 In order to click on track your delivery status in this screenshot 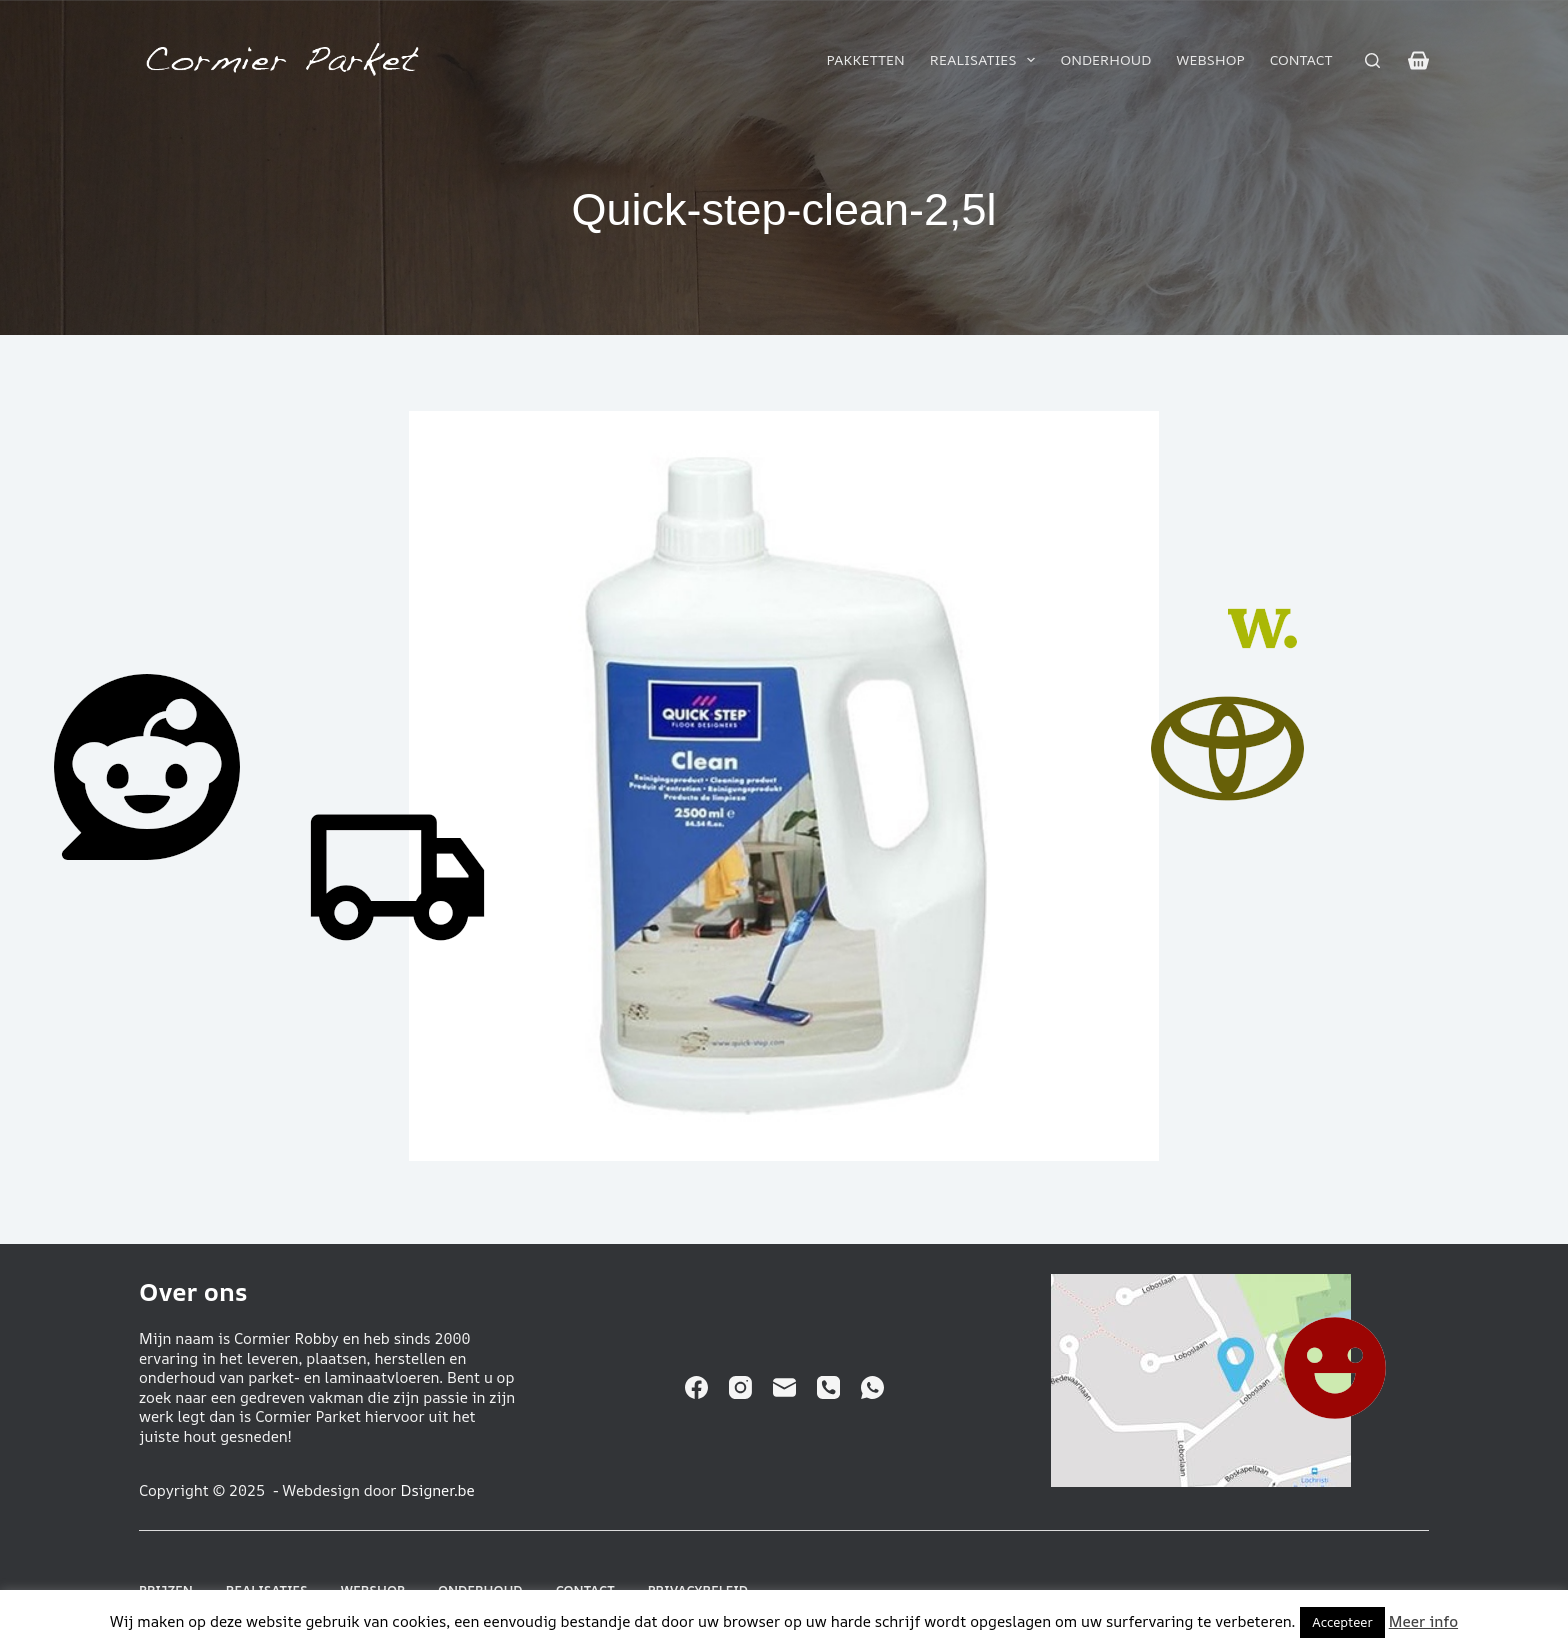, I will do `click(397, 869)`.